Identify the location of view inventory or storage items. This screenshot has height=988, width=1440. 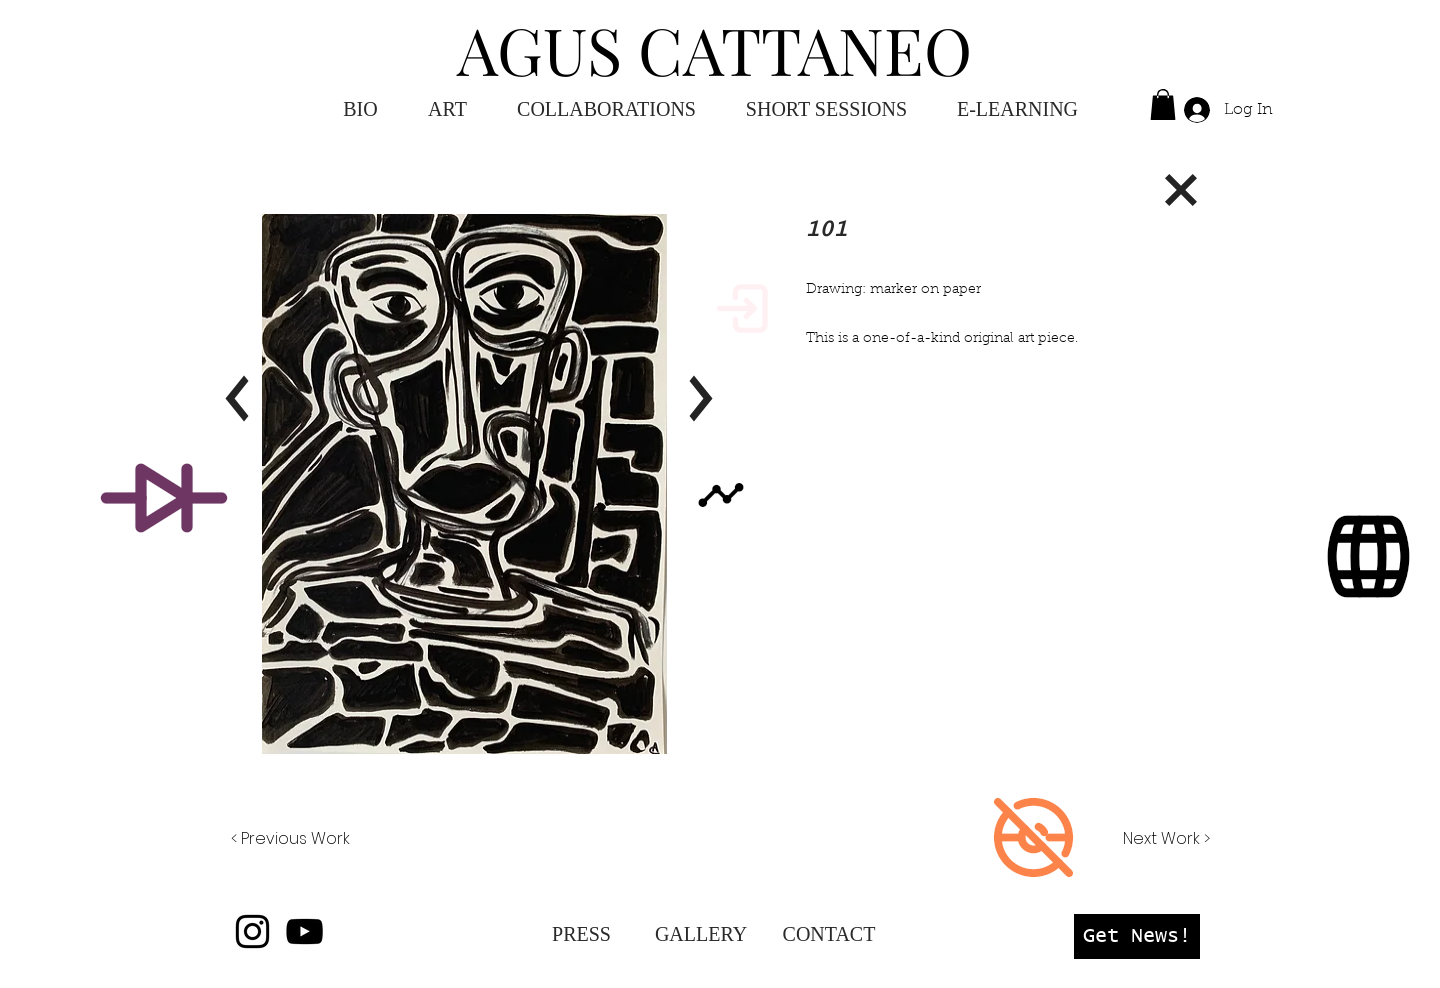
(1368, 556).